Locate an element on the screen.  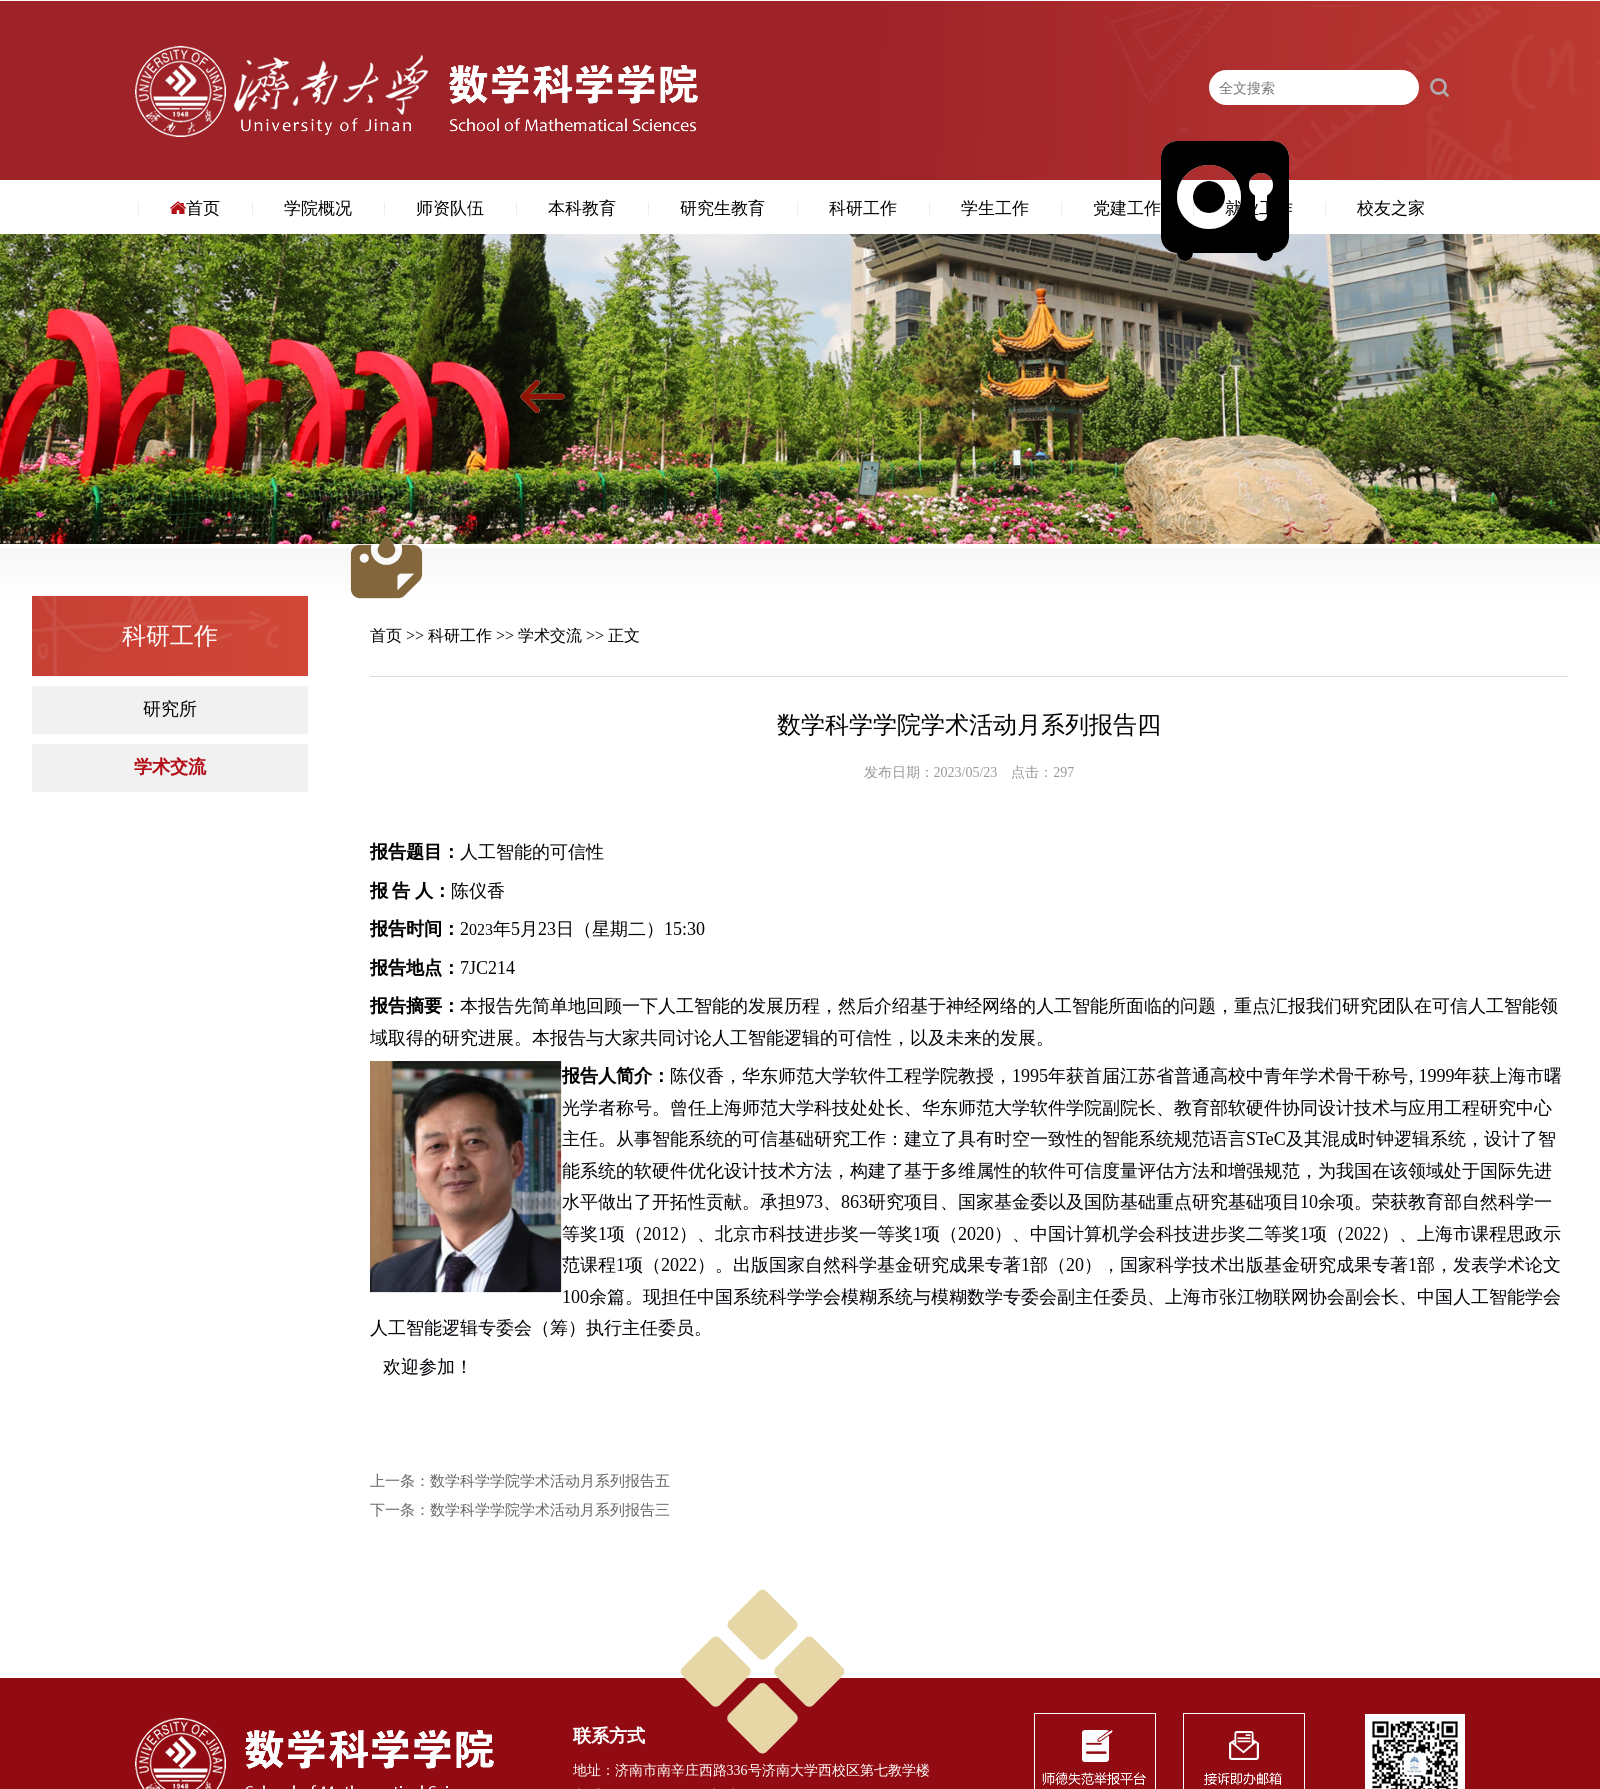
access app dashboard or home screen is located at coordinates (762, 1671).